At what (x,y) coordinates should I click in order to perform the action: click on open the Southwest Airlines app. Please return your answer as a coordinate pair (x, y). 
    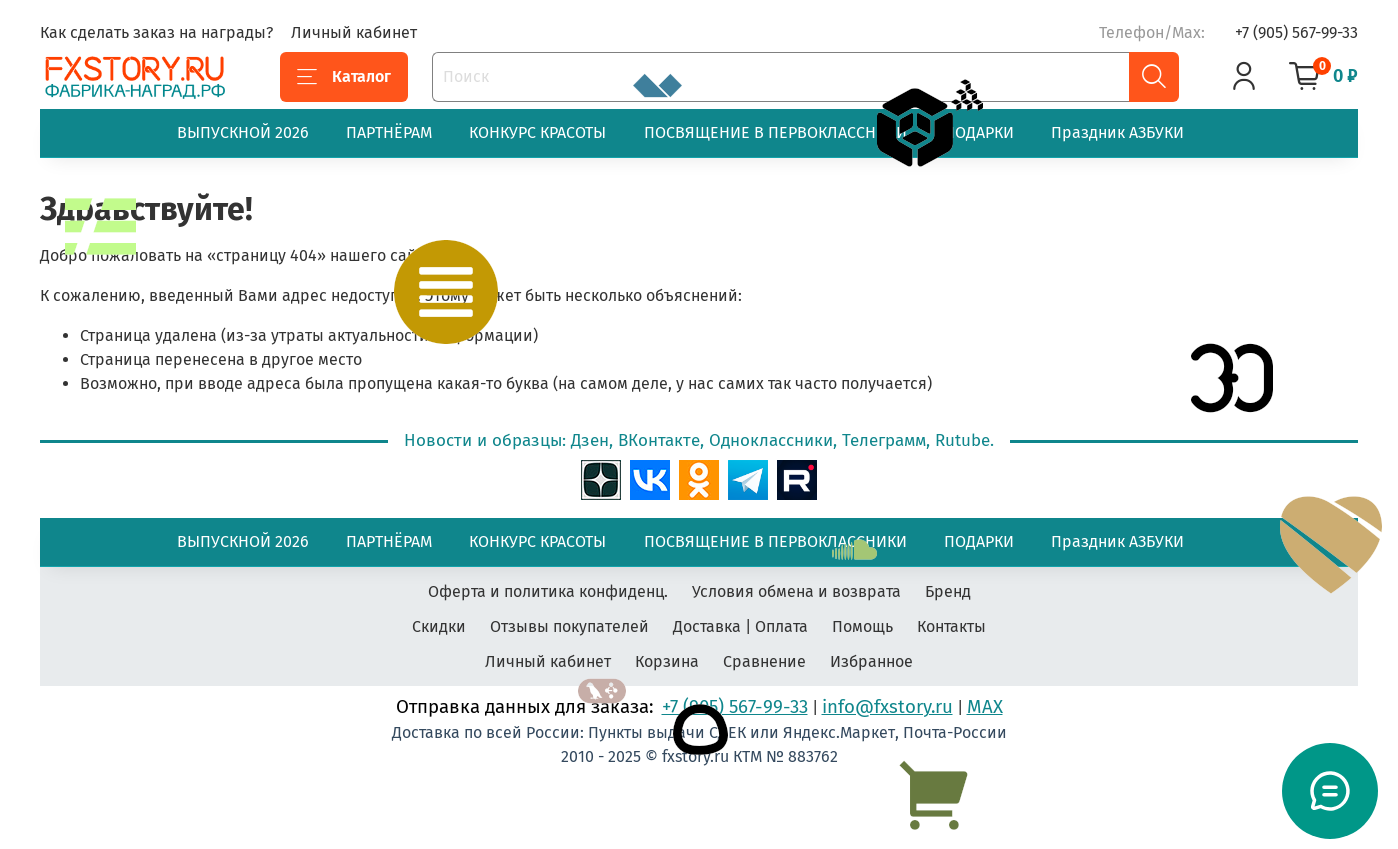
    Looking at the image, I should click on (1331, 545).